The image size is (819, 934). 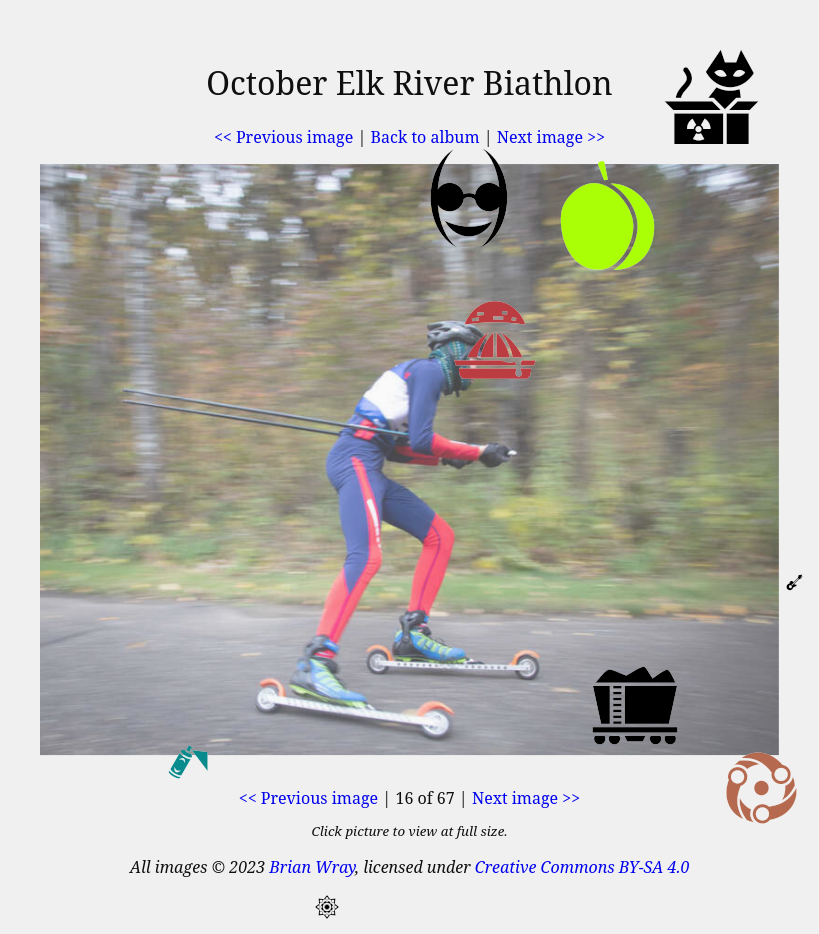 I want to click on indicates a quantum state where the outcome is alive/positive, so click(x=711, y=97).